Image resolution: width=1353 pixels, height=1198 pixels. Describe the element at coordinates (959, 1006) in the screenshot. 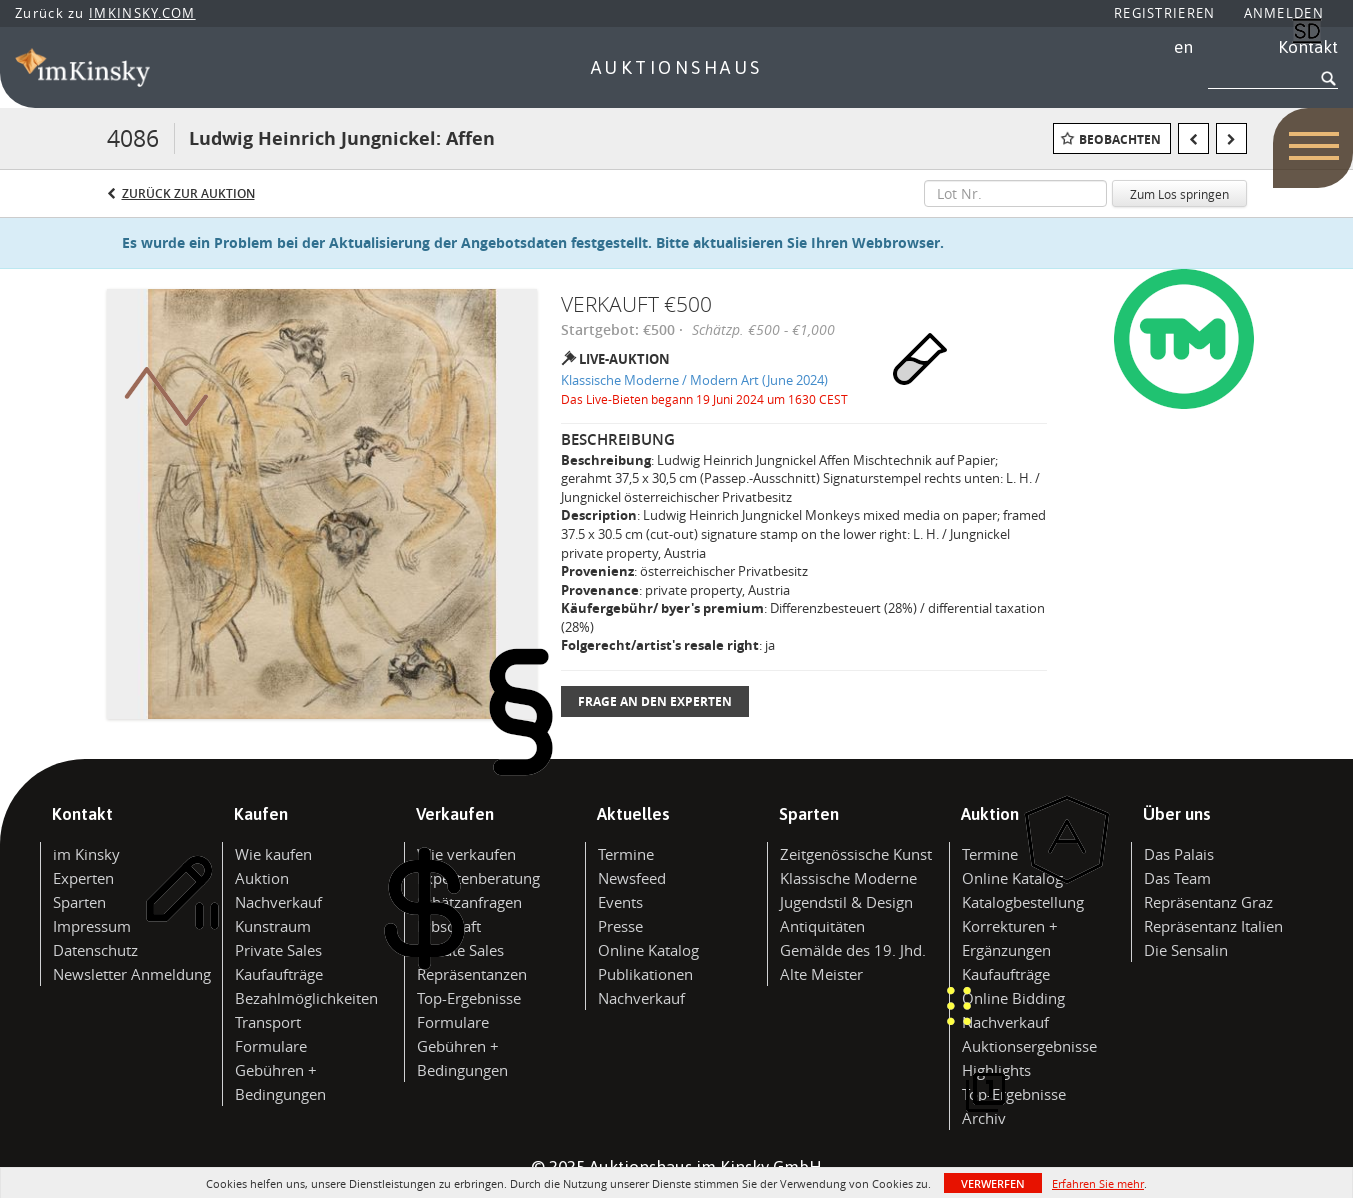

I see `drag to reorder items` at that location.